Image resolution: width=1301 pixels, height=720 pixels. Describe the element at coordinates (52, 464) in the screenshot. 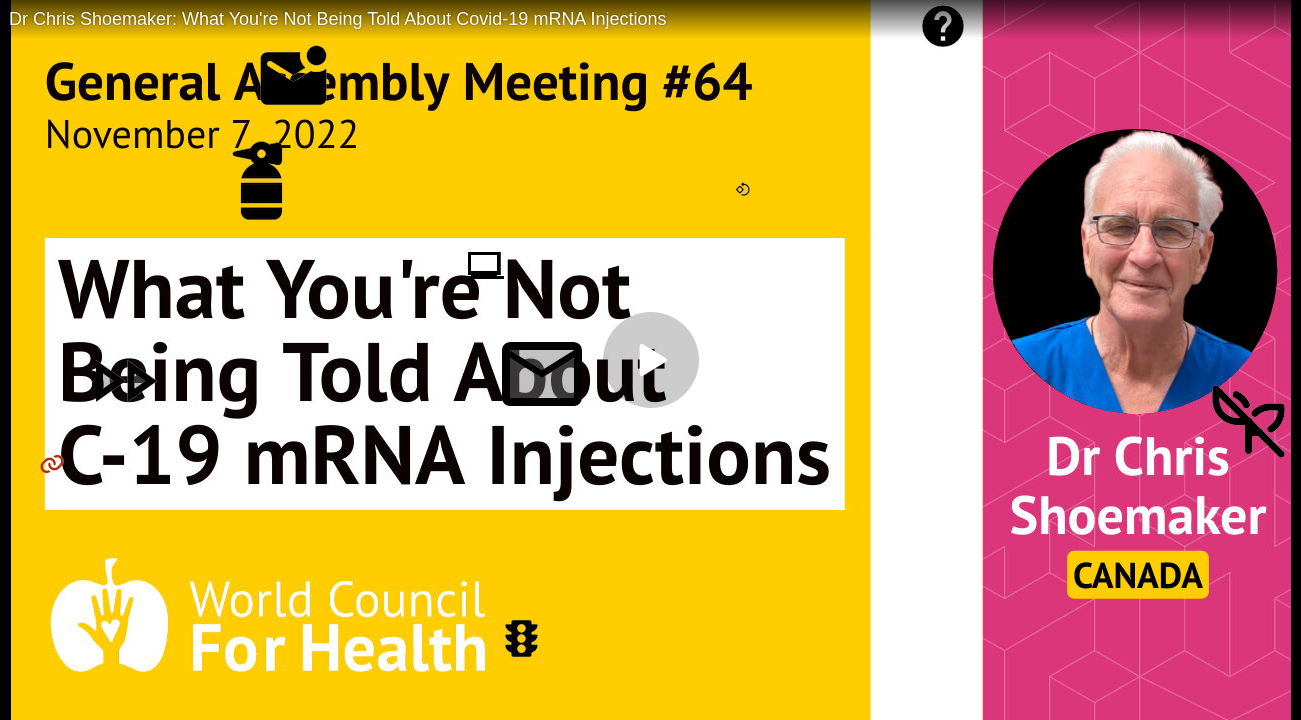

I see `copy or share a link` at that location.